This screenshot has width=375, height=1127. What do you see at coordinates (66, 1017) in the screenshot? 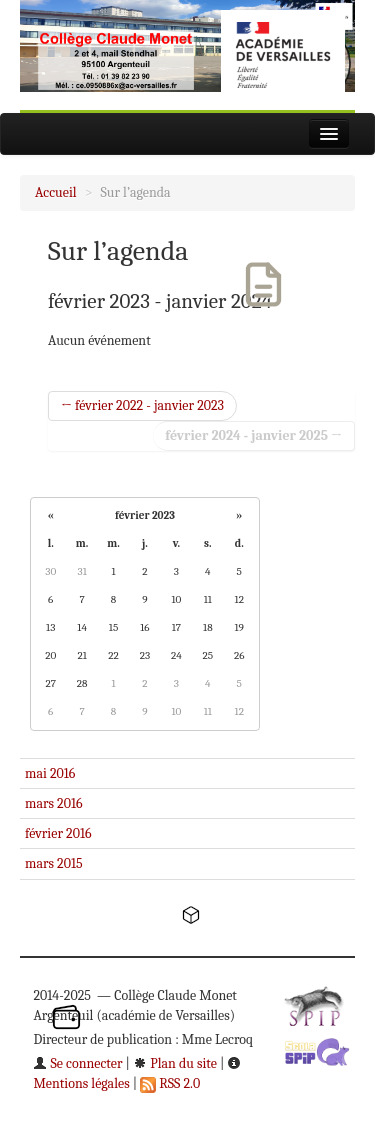
I see `access your wallet or payment methods` at bounding box center [66, 1017].